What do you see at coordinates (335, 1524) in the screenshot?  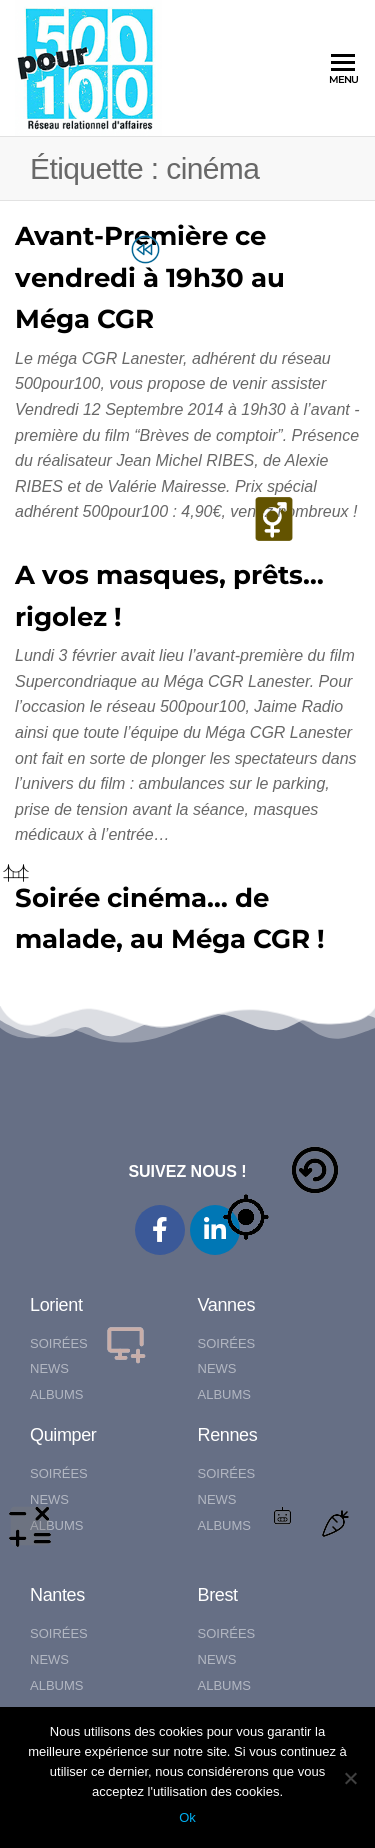 I see `browse vegetable or produce category` at bounding box center [335, 1524].